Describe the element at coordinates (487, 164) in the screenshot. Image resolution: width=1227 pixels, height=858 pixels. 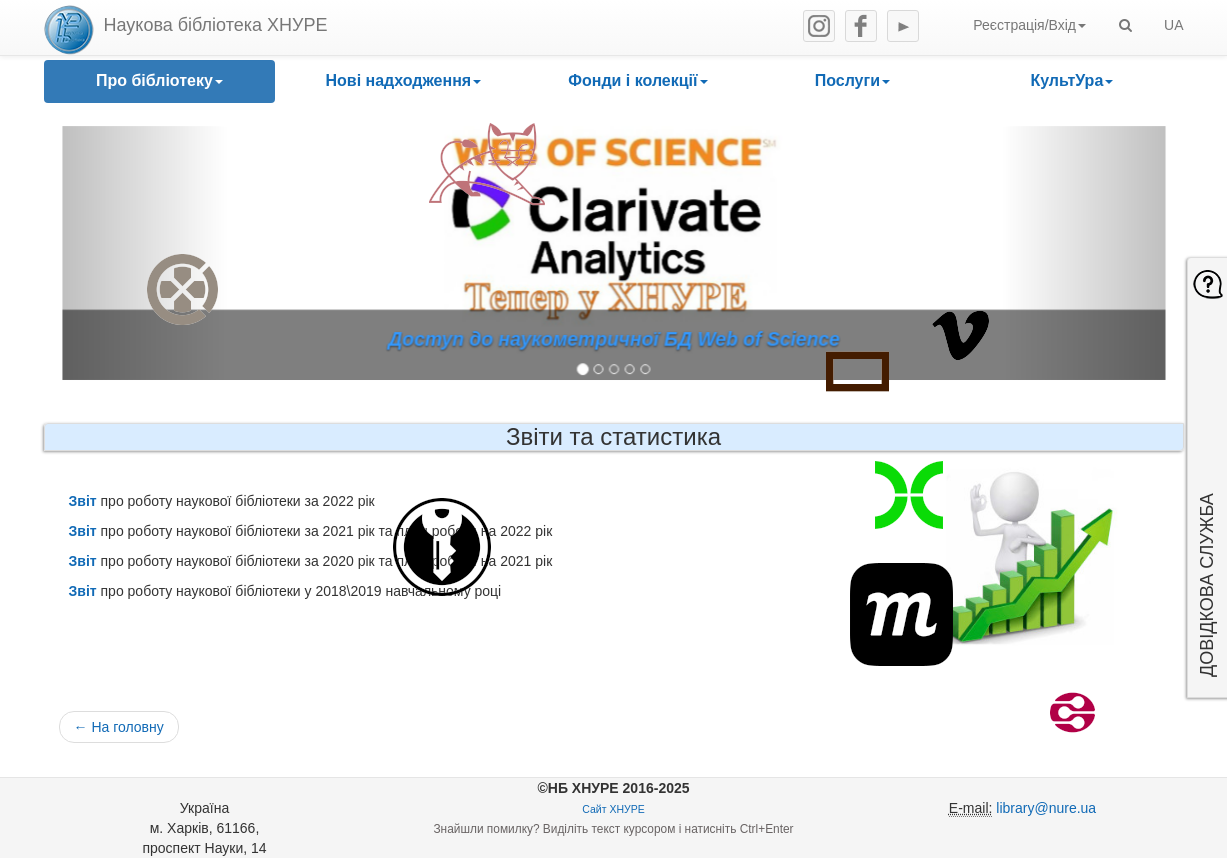
I see `apache tomcat server logo` at that location.